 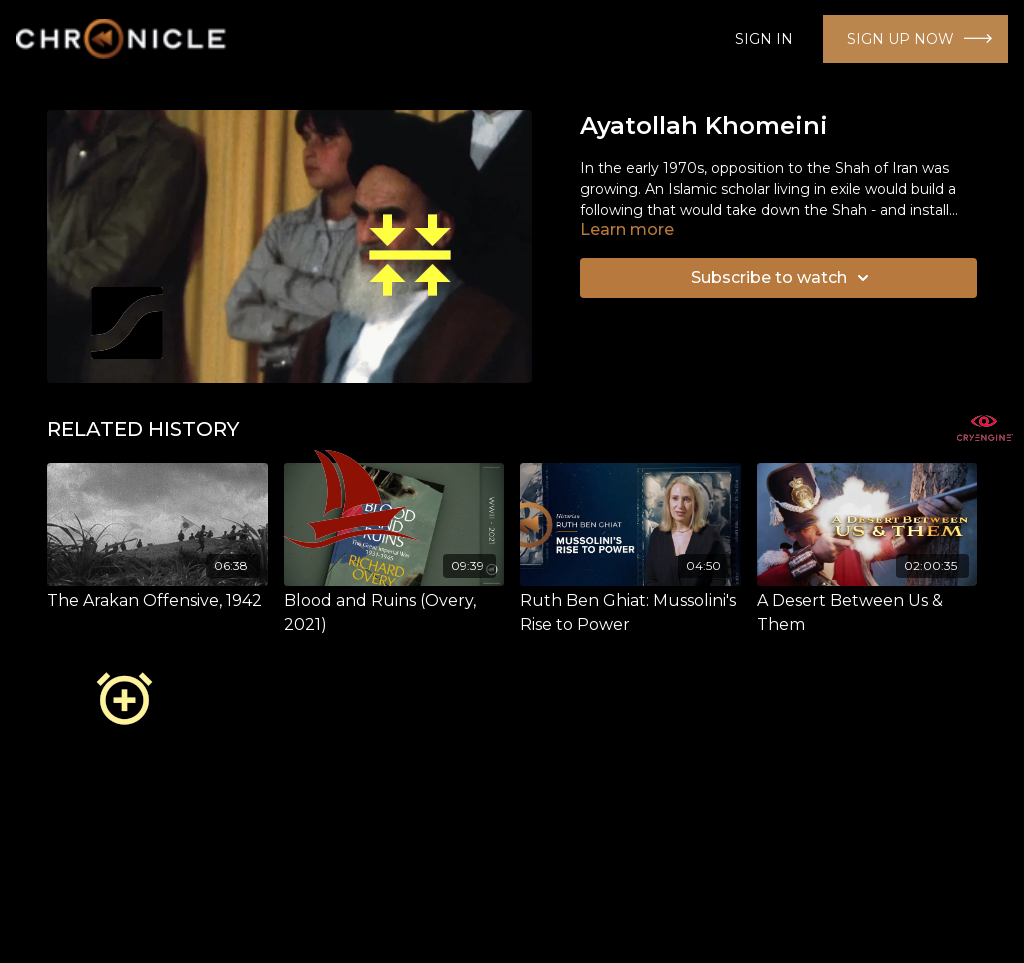 What do you see at coordinates (127, 323) in the screenshot?
I see `open statista website or app` at bounding box center [127, 323].